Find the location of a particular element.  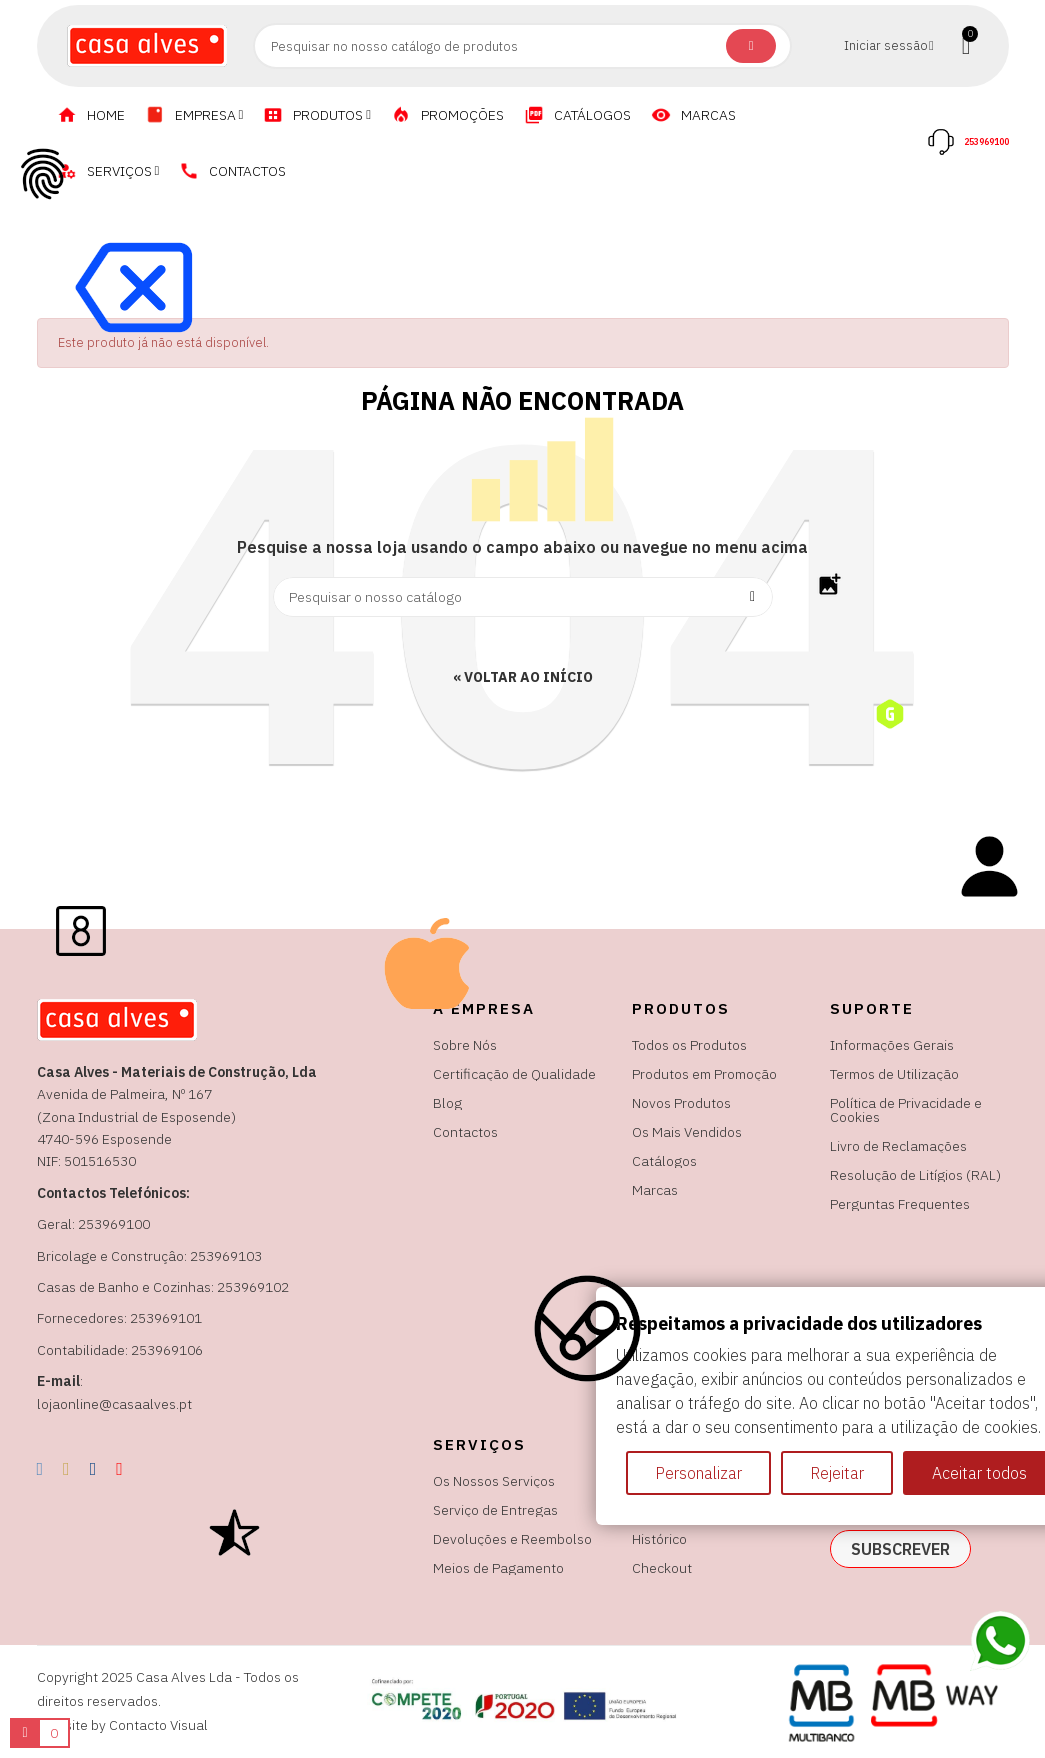

indicates item number eight in a list or sequence is located at coordinates (81, 931).